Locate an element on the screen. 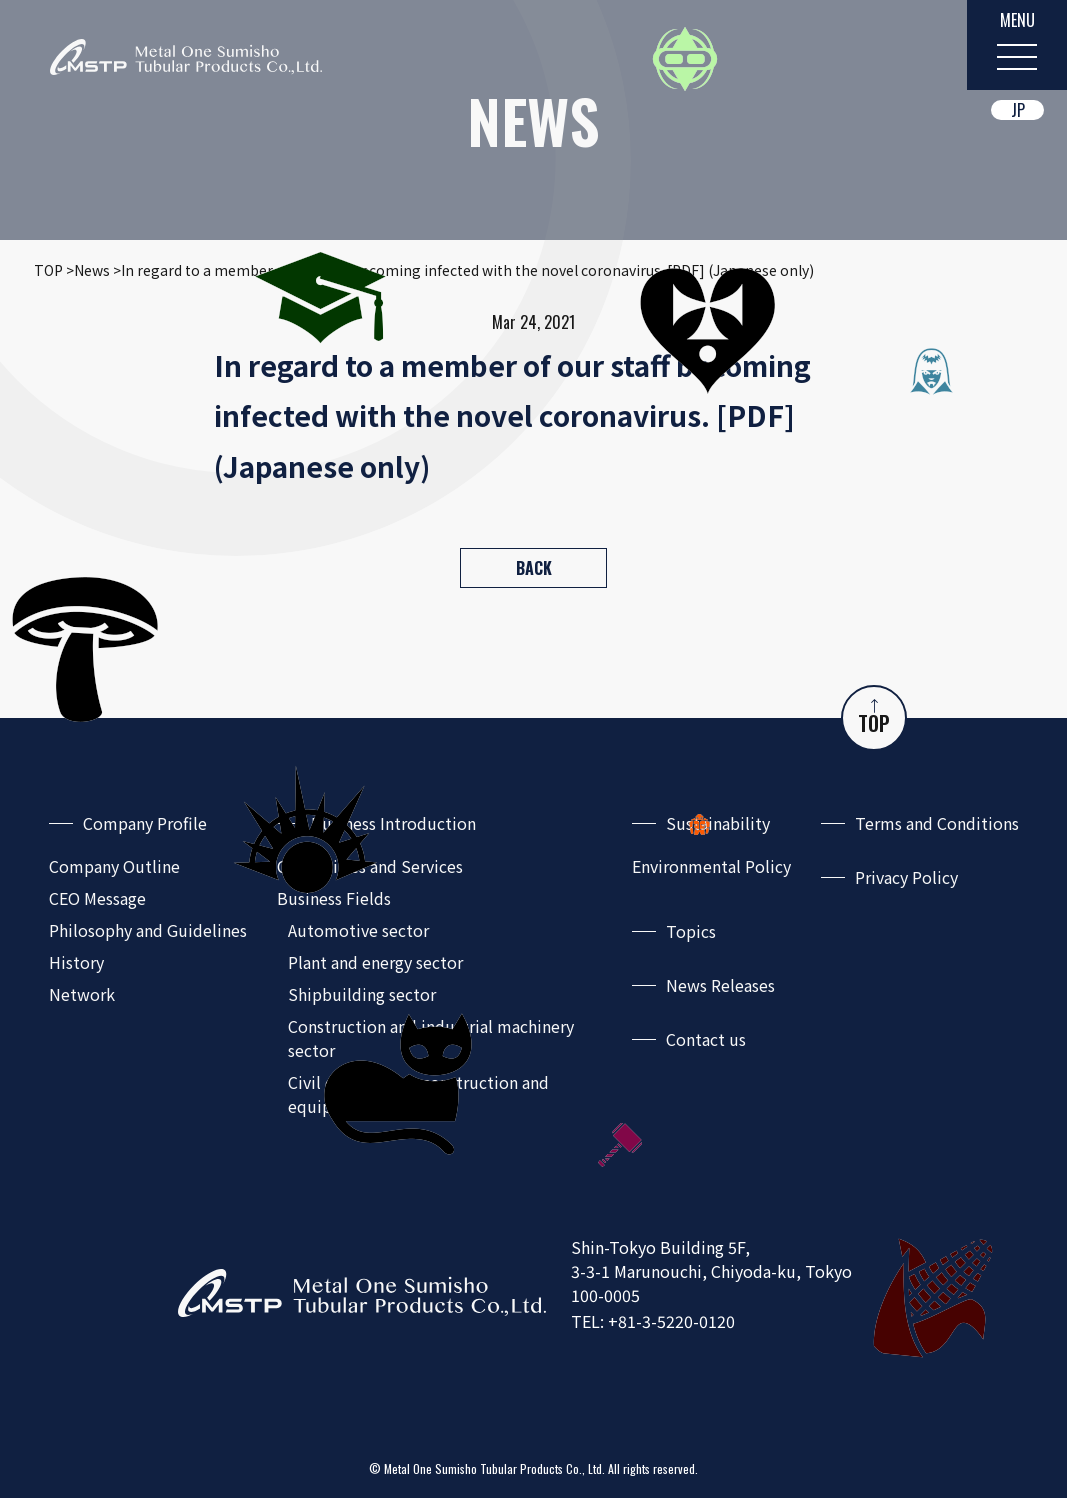  select female vampire character is located at coordinates (931, 371).